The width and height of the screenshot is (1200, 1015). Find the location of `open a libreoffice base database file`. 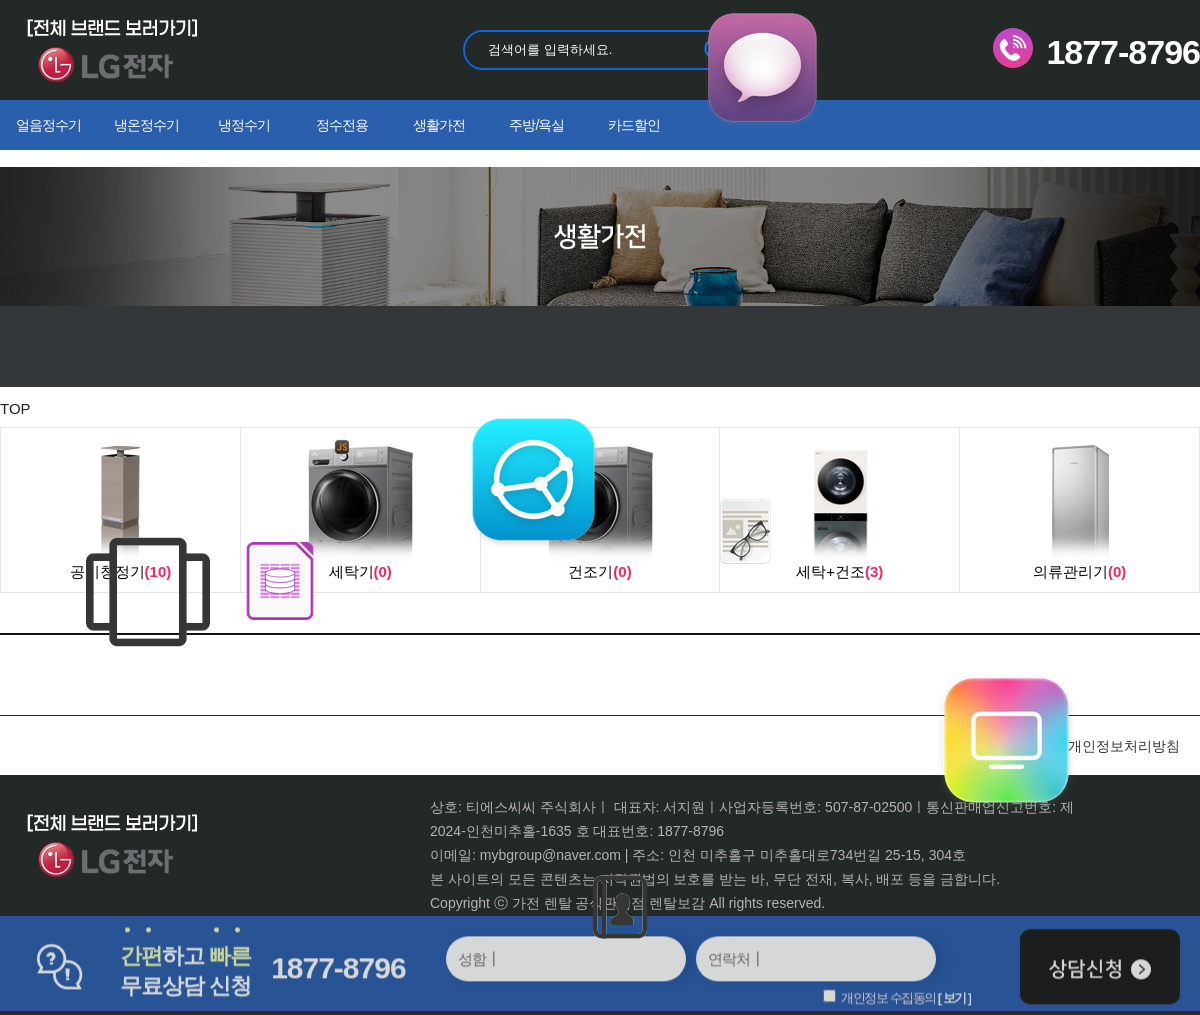

open a libreoffice base database file is located at coordinates (280, 581).